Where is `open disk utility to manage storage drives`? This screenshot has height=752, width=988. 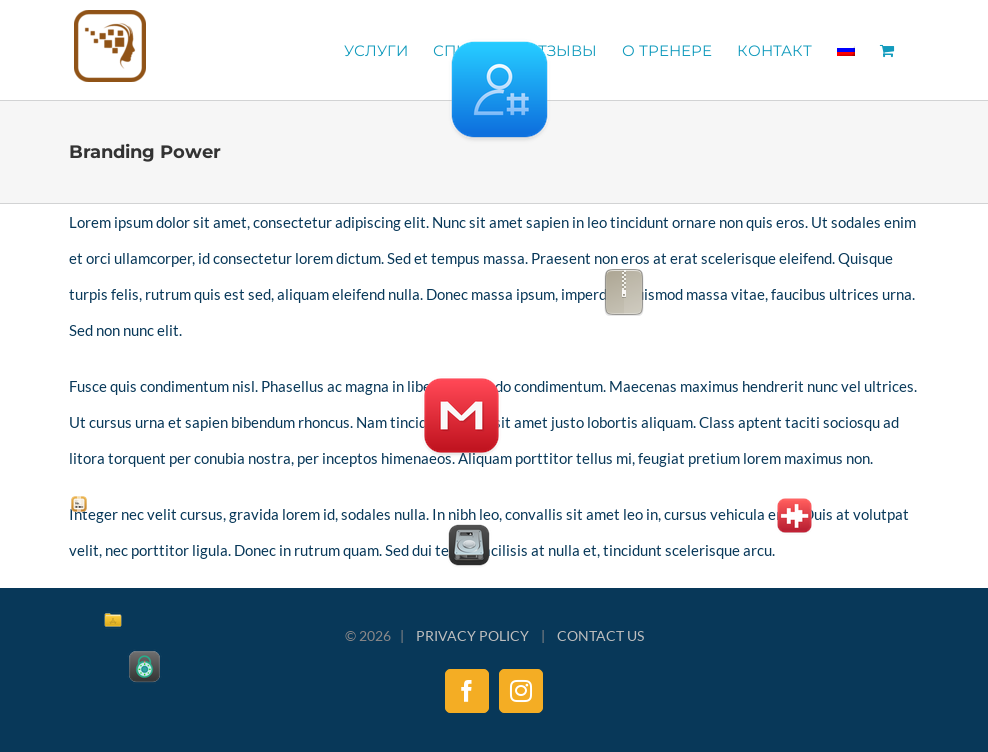 open disk utility to manage storage drives is located at coordinates (469, 545).